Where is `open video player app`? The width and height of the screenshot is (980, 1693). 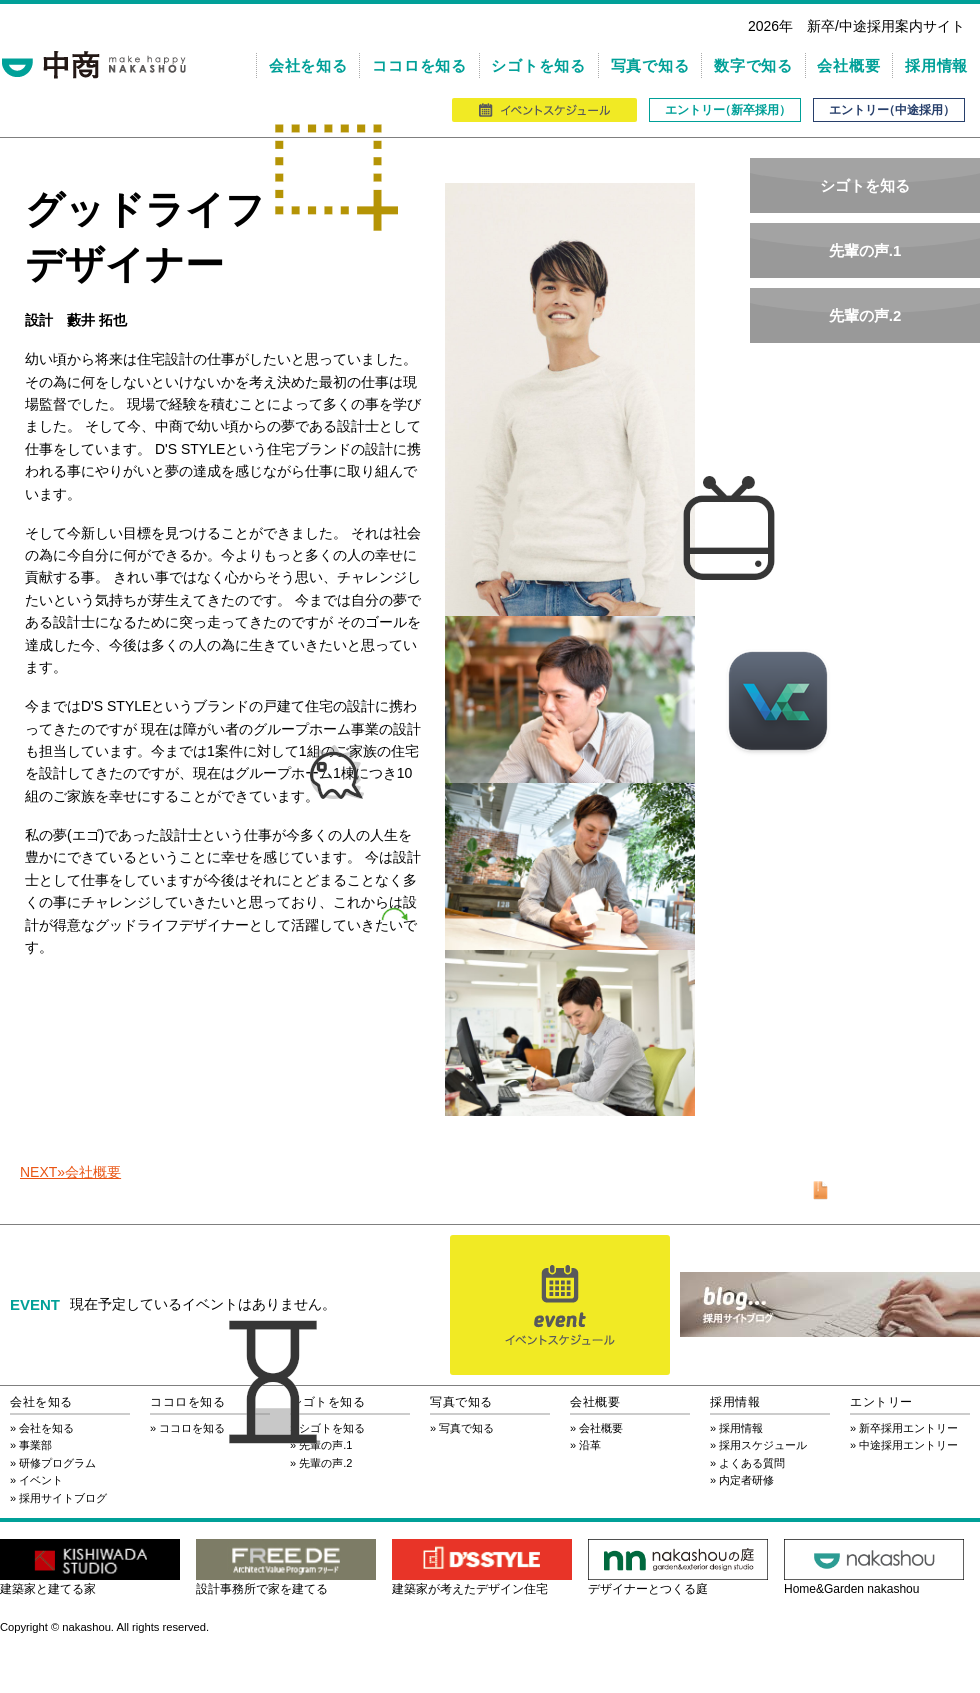 open video player app is located at coordinates (729, 528).